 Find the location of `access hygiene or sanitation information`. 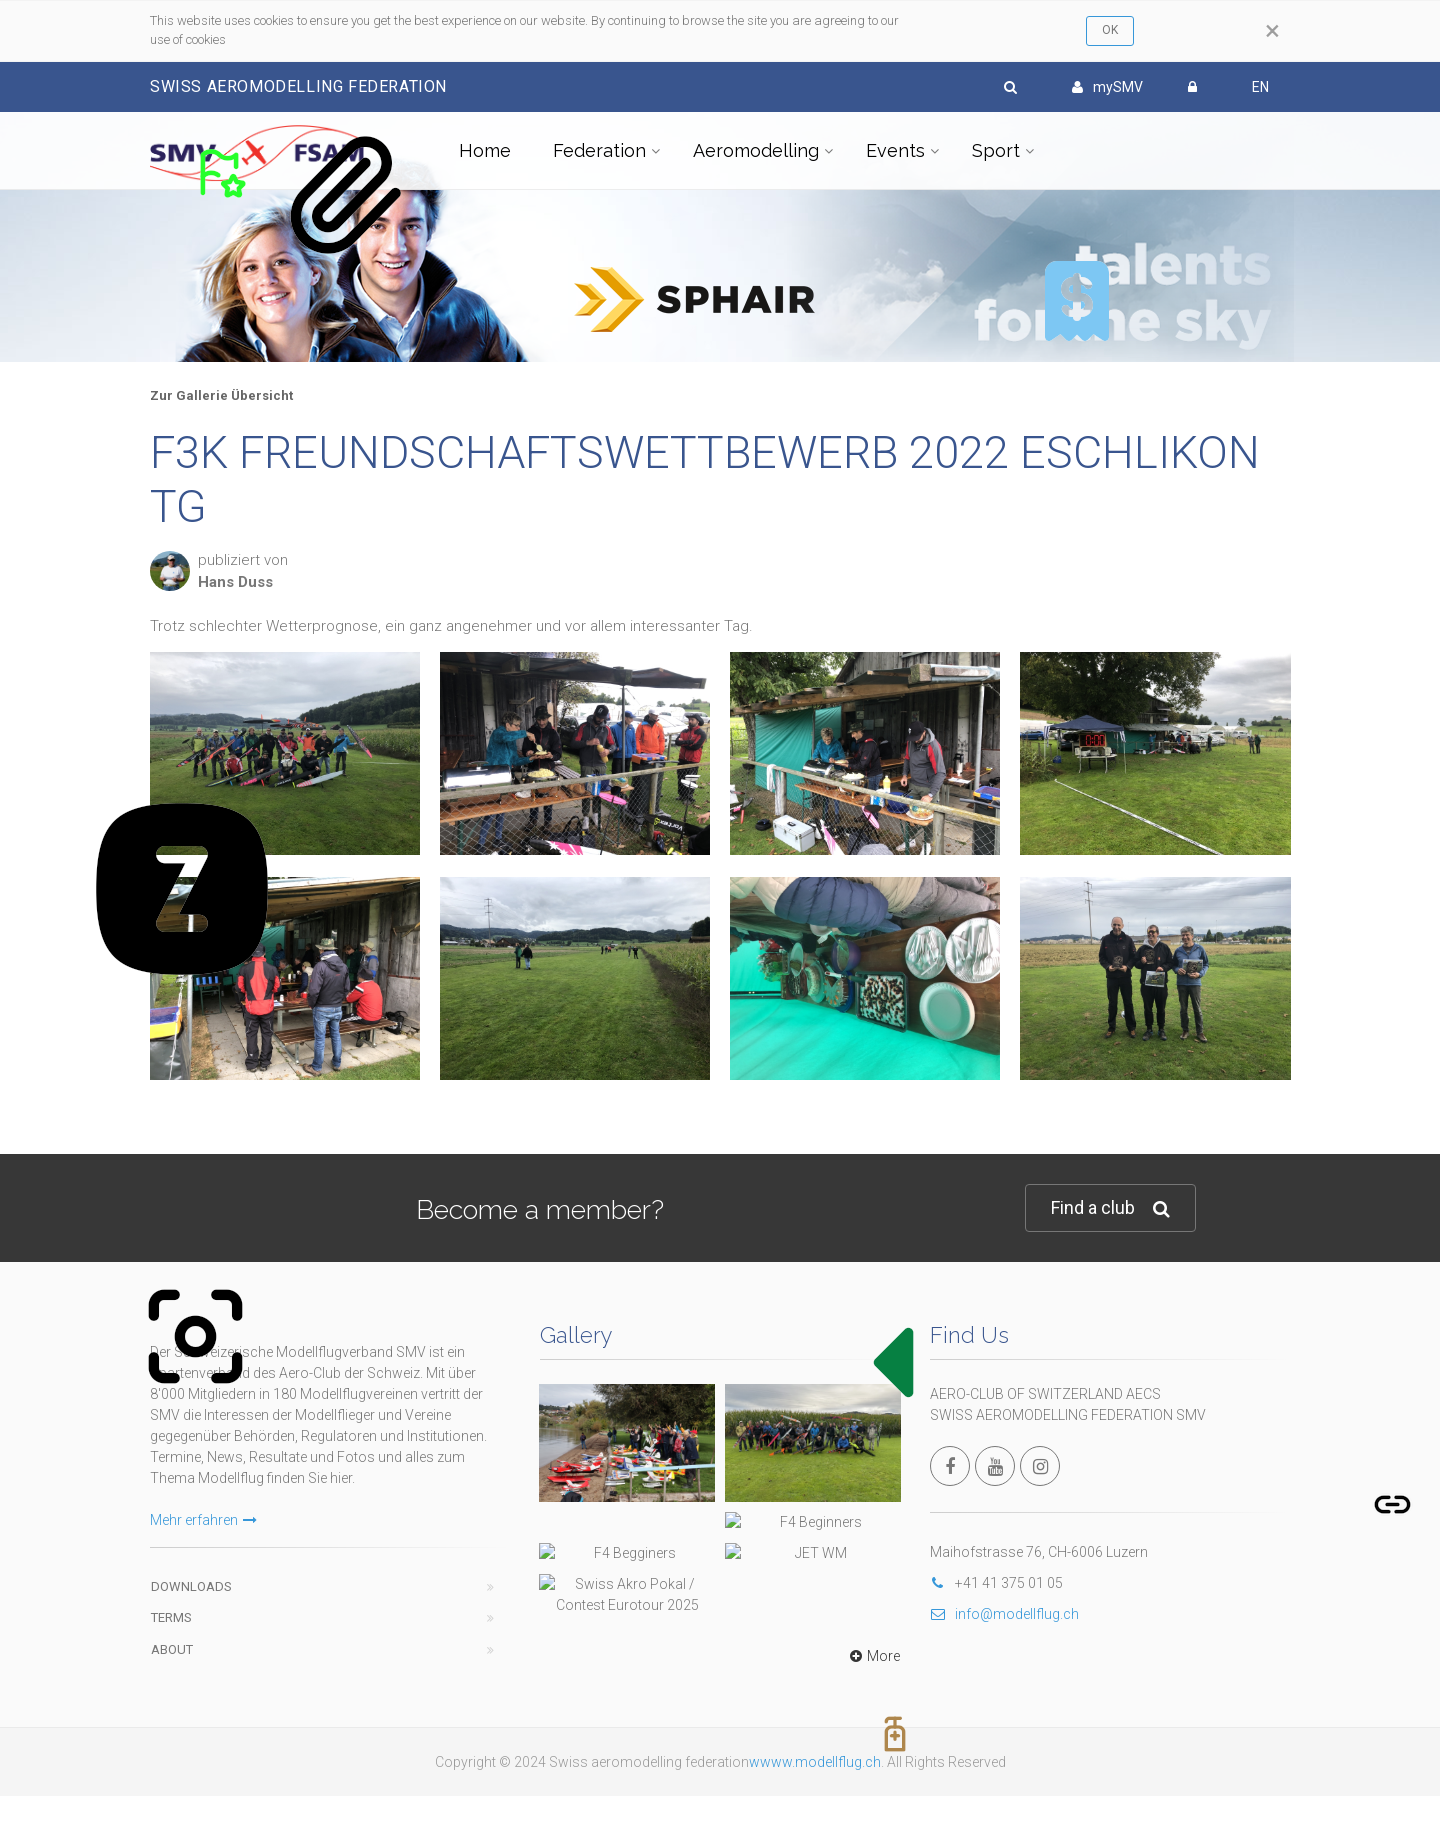

access hygiene or sanitation information is located at coordinates (895, 1734).